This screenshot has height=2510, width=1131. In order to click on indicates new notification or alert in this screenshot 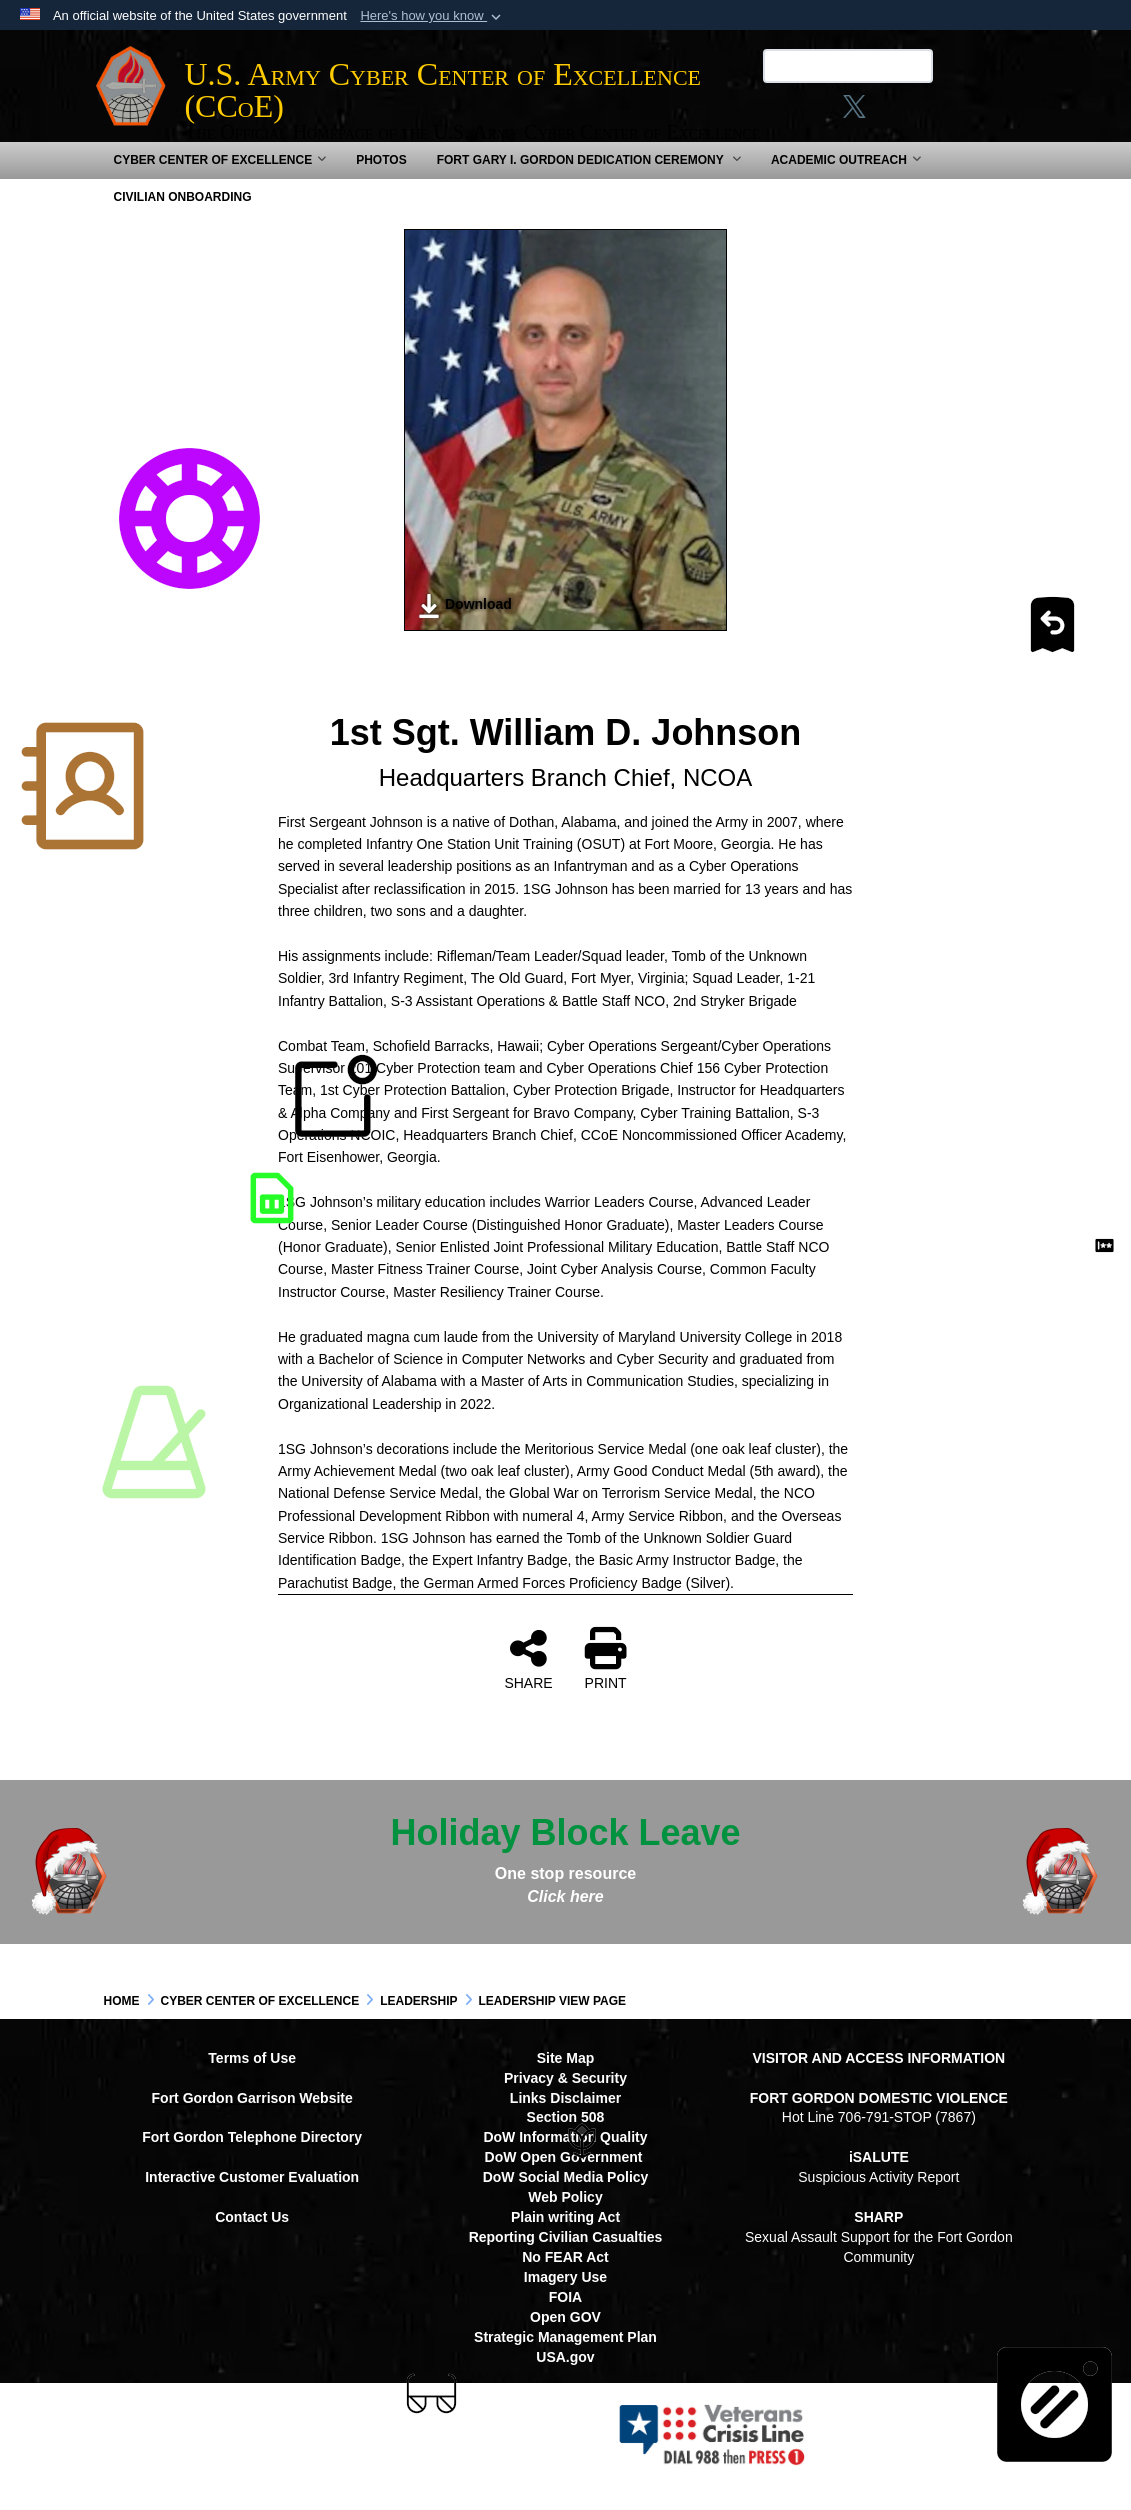, I will do `click(334, 1097)`.